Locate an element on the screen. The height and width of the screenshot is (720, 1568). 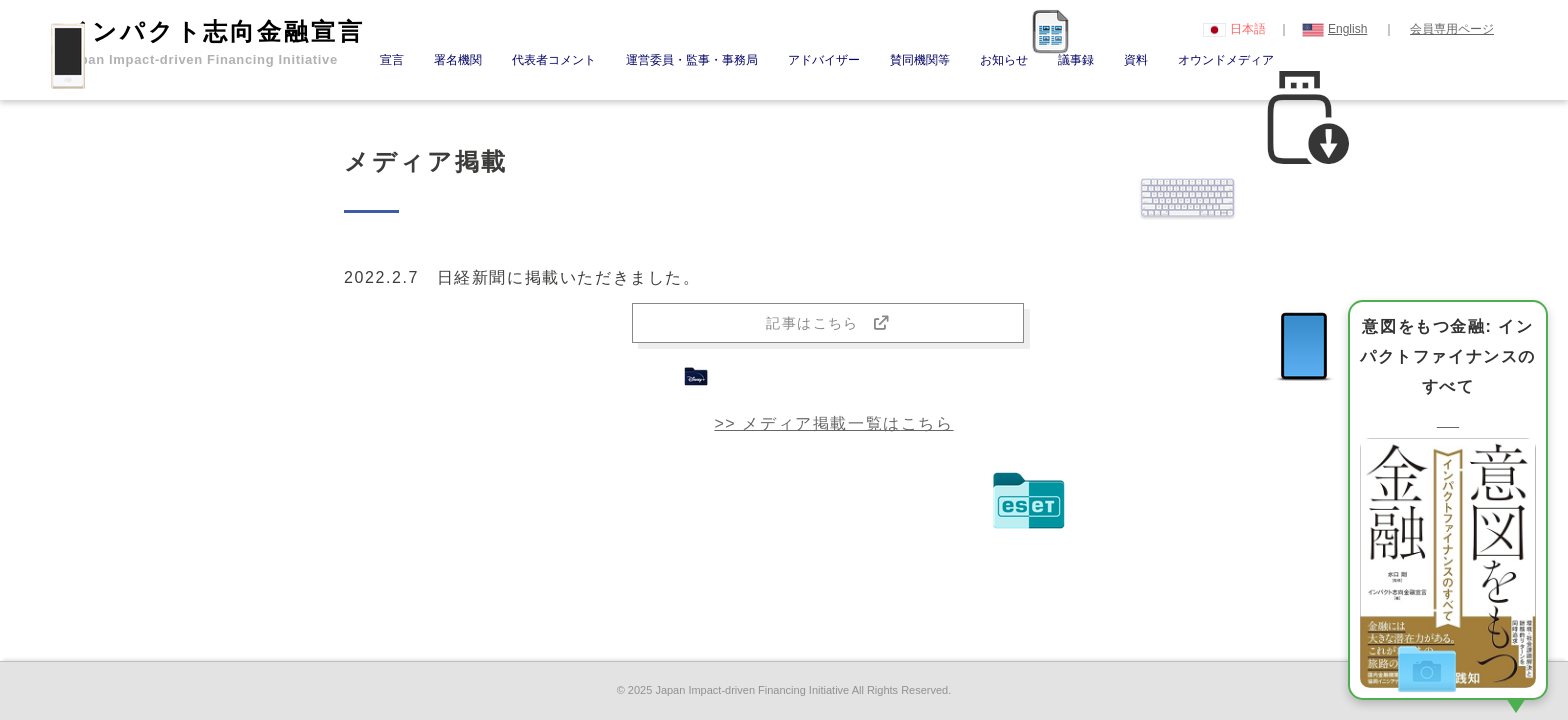
connect a wireless bluetooth keyboard is located at coordinates (1187, 197).